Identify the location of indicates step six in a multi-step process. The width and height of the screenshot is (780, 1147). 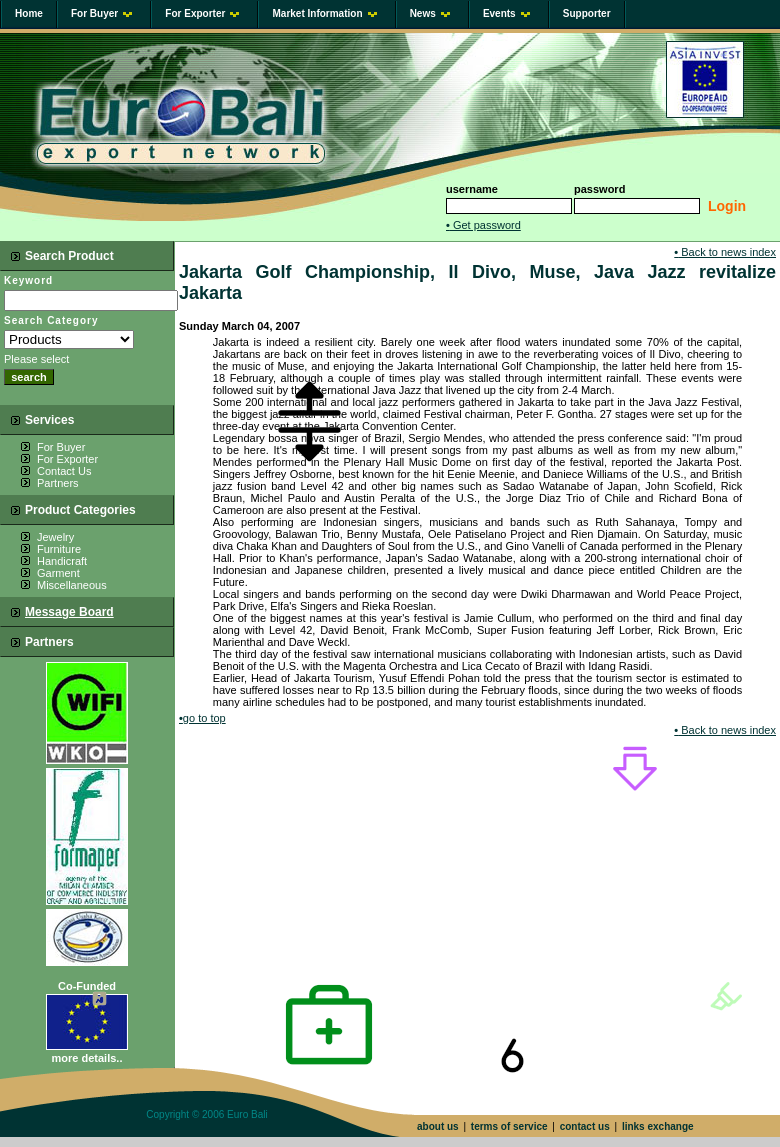
(512, 1055).